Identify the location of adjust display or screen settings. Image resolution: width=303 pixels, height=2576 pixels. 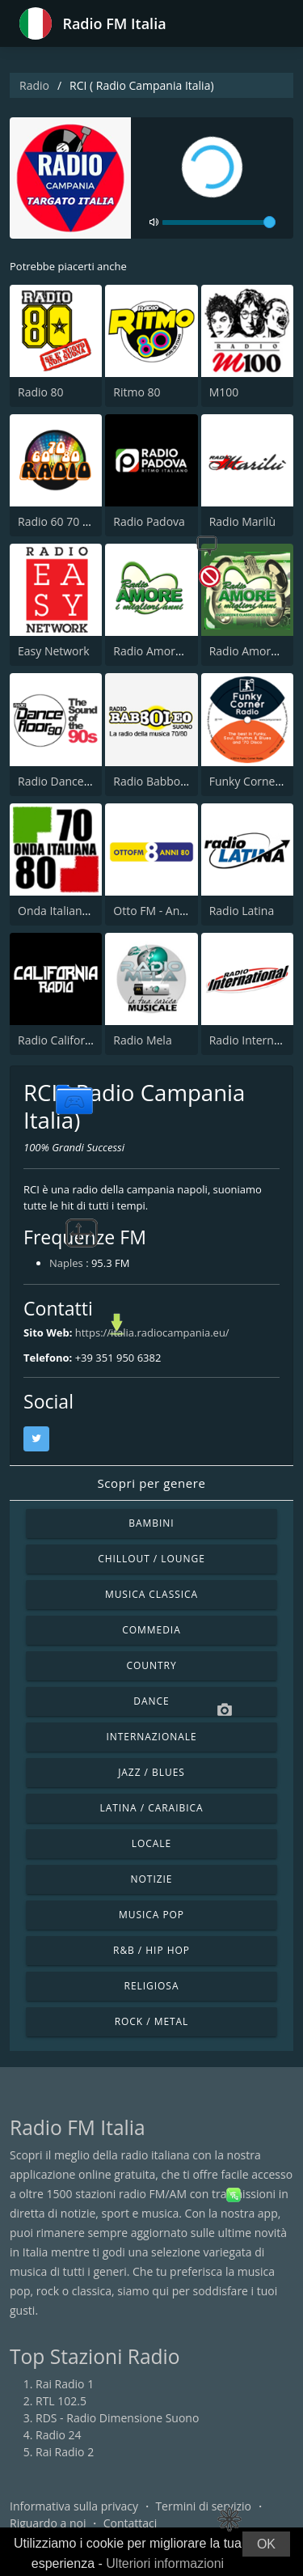
(82, 1233).